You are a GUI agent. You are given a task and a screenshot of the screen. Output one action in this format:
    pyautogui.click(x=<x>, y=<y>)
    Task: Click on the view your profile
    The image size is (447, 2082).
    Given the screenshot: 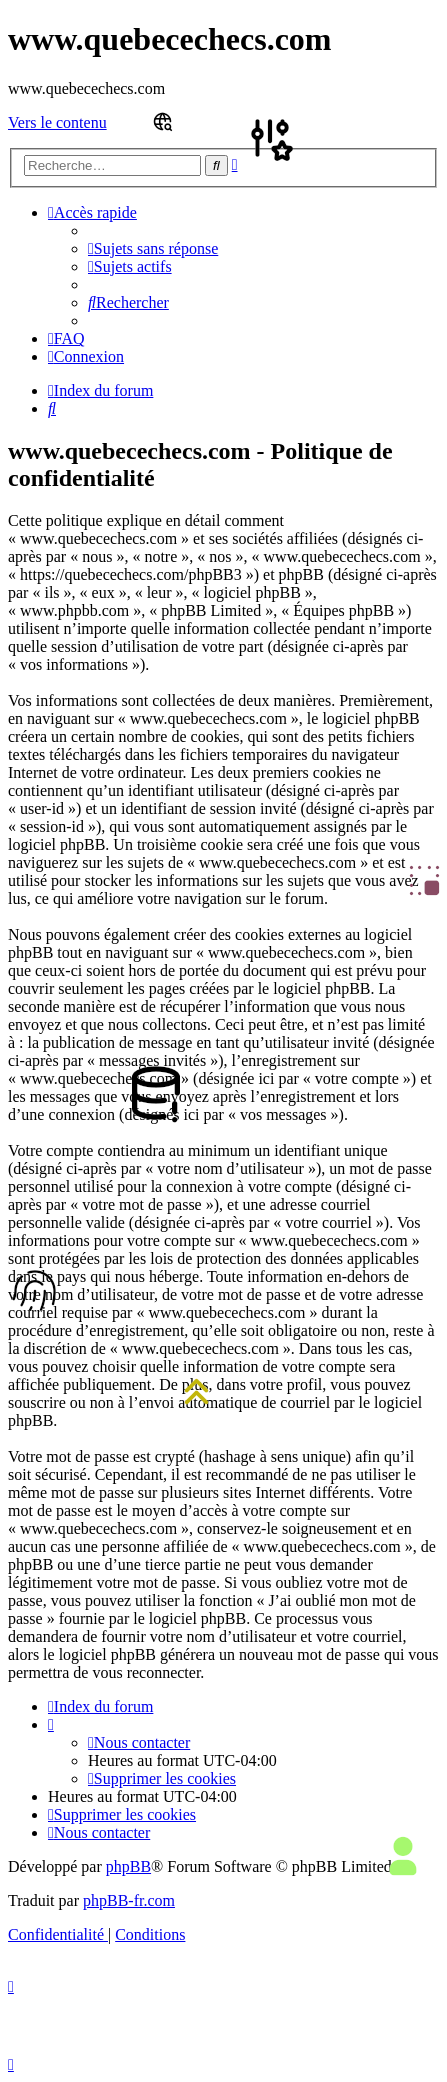 What is the action you would take?
    pyautogui.click(x=403, y=1856)
    